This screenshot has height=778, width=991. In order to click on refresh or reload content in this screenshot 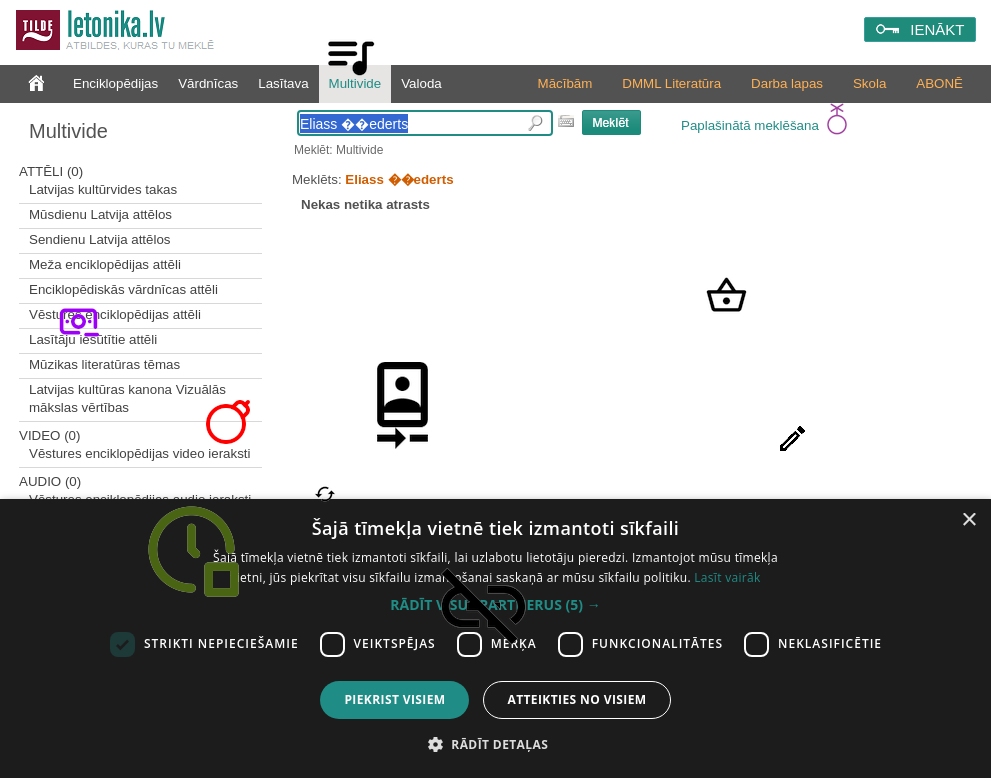, I will do `click(325, 494)`.